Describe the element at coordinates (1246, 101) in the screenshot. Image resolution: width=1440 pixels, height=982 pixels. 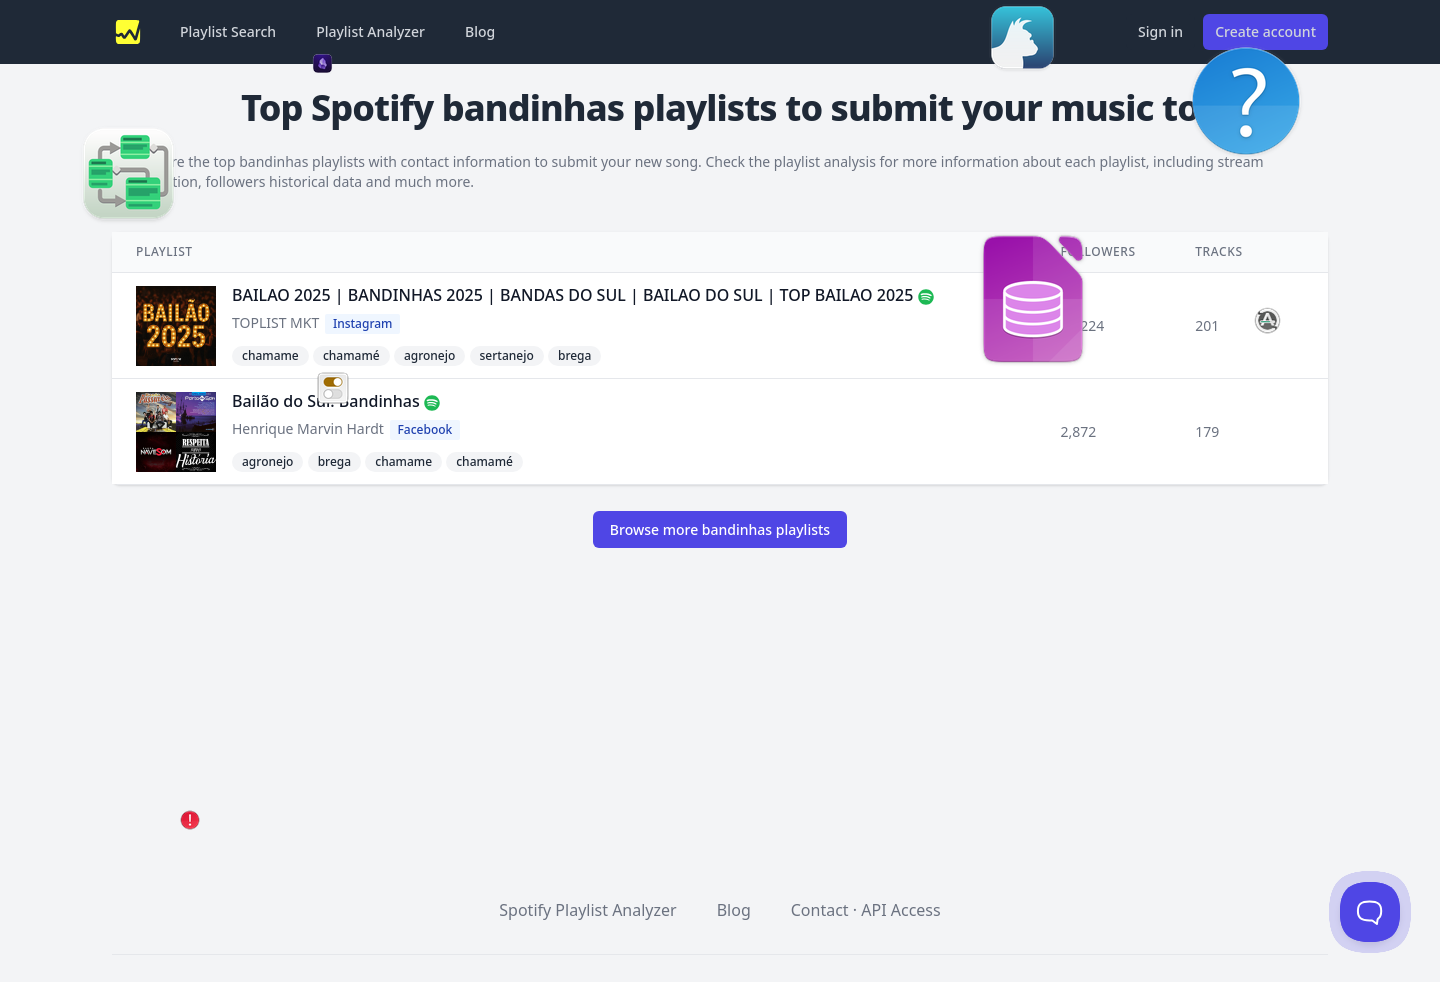
I see `open the help center or documentation` at that location.